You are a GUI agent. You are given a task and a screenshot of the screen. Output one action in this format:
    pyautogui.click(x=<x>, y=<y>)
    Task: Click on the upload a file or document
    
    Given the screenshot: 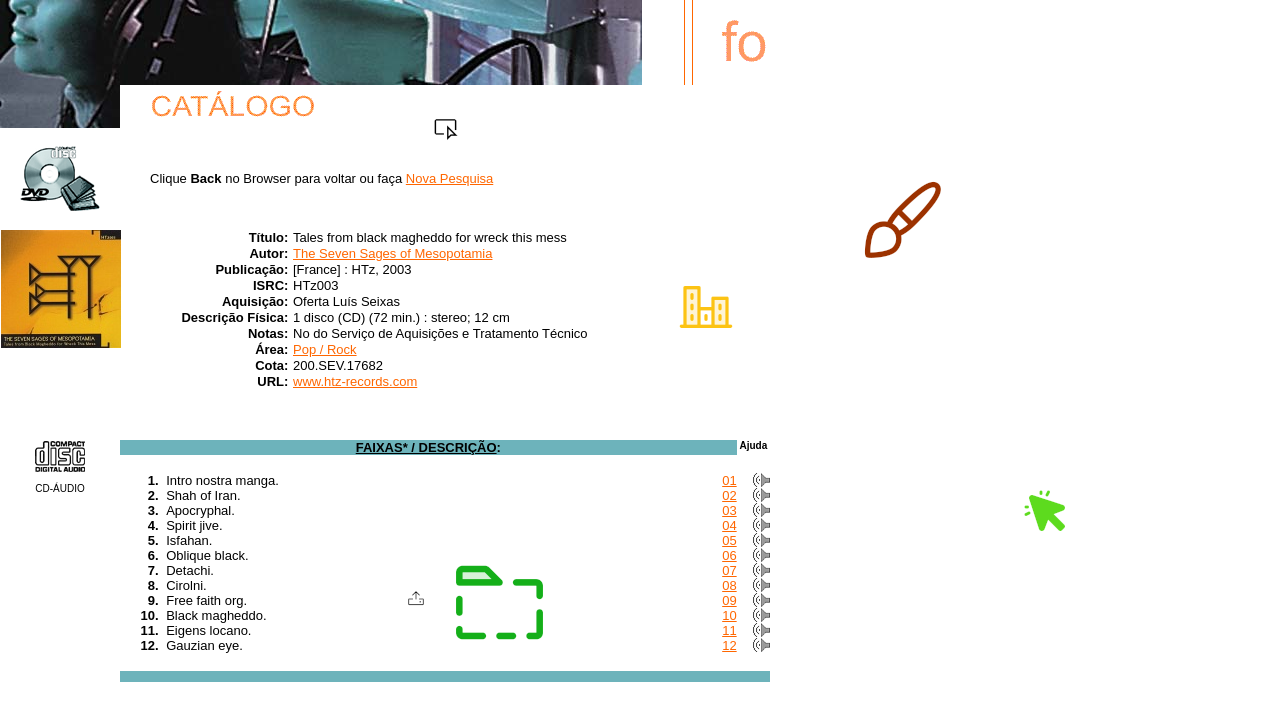 What is the action you would take?
    pyautogui.click(x=416, y=599)
    